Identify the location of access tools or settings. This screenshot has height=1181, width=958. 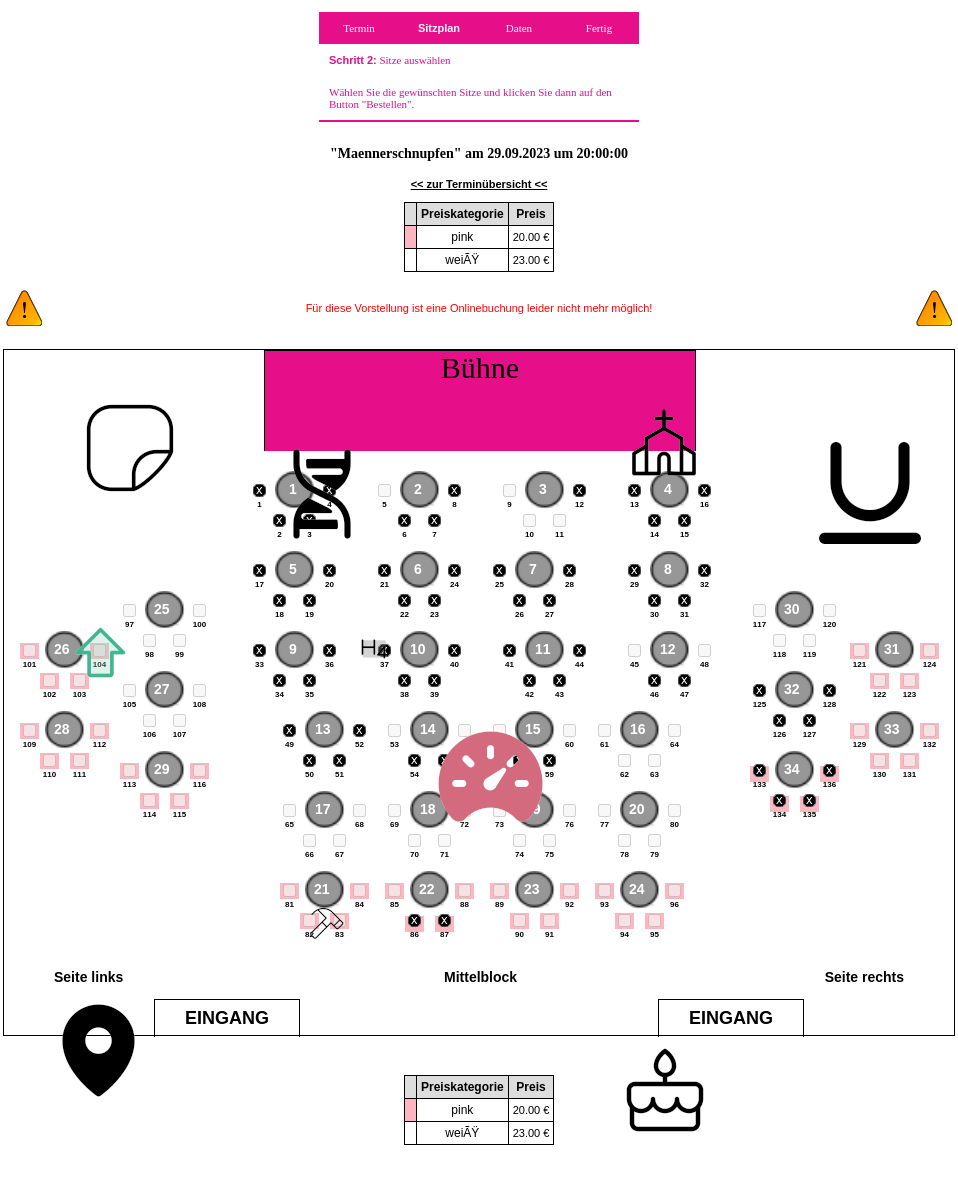
(325, 924).